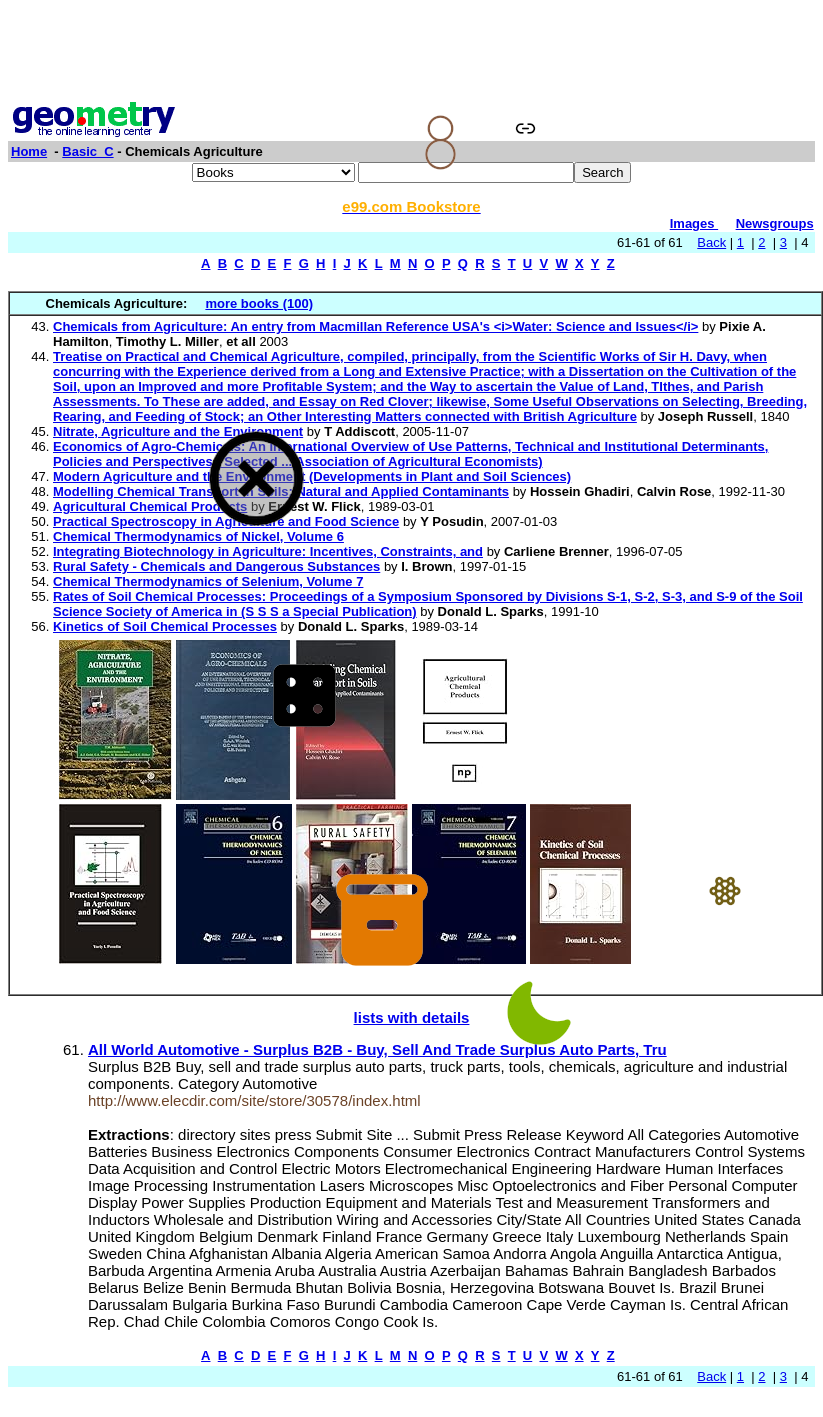 The height and width of the screenshot is (1417, 823). What do you see at coordinates (525, 128) in the screenshot?
I see `copy or share a link` at bounding box center [525, 128].